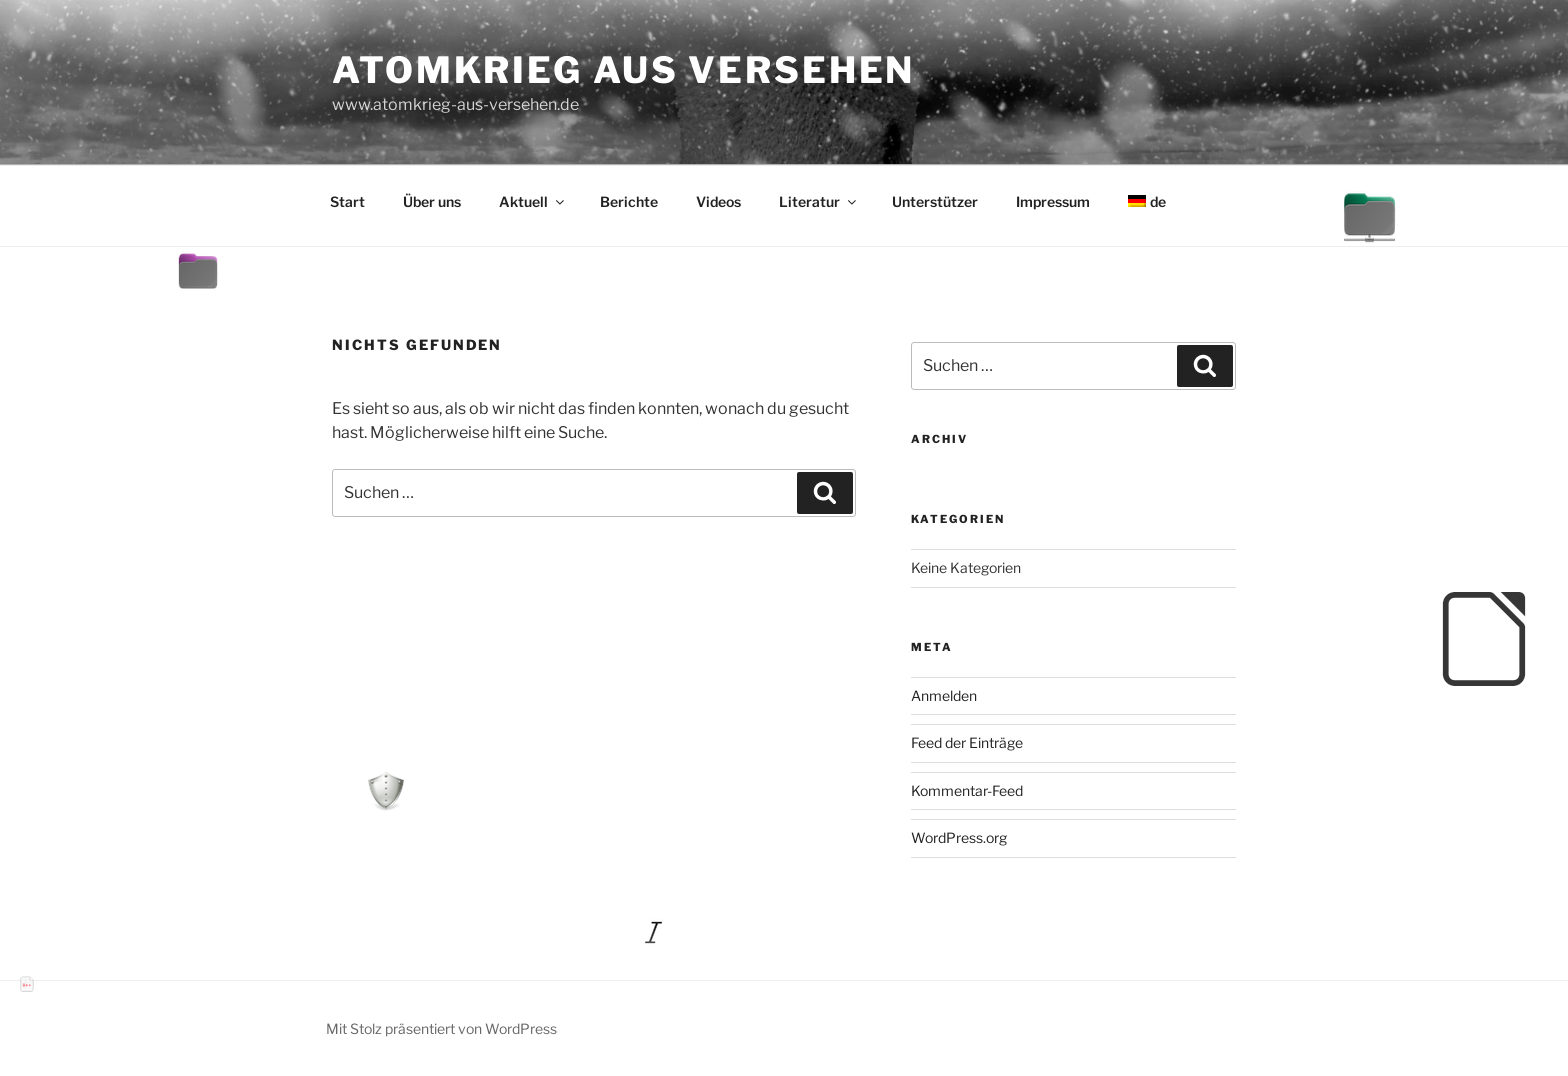 The width and height of the screenshot is (1568, 1076). What do you see at coordinates (653, 932) in the screenshot?
I see `apply italic formatting to selected text` at bounding box center [653, 932].